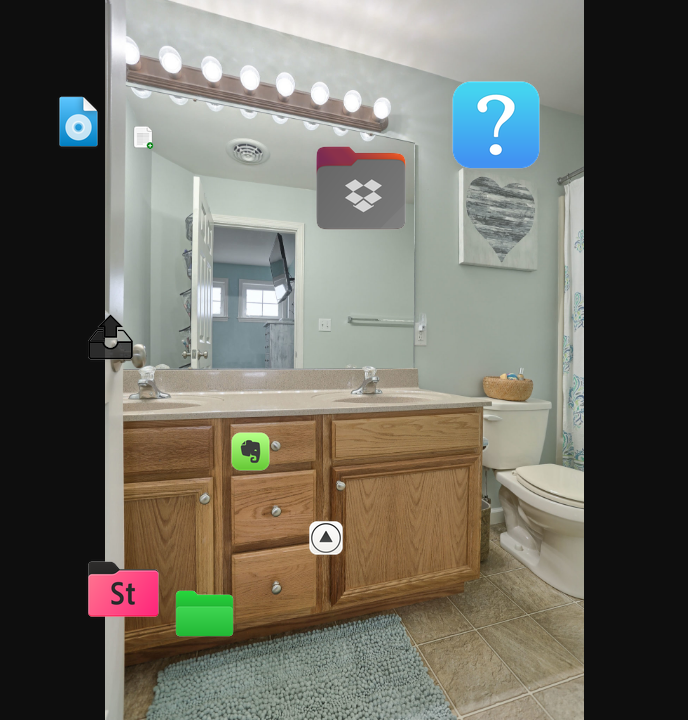 Image resolution: width=688 pixels, height=720 pixels. Describe the element at coordinates (143, 137) in the screenshot. I see `create a new document` at that location.